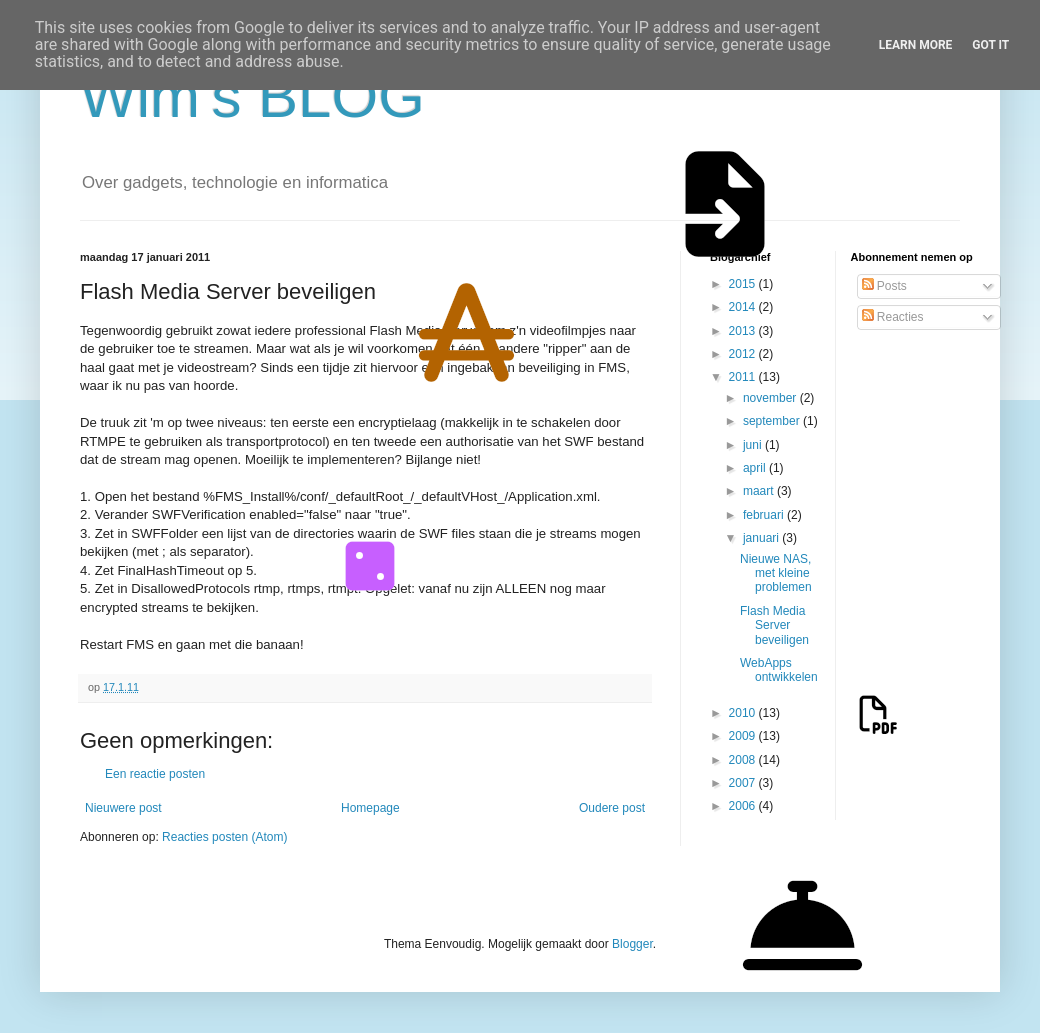 This screenshot has width=1040, height=1033. I want to click on indicates a random or chance-based action, so click(370, 566).